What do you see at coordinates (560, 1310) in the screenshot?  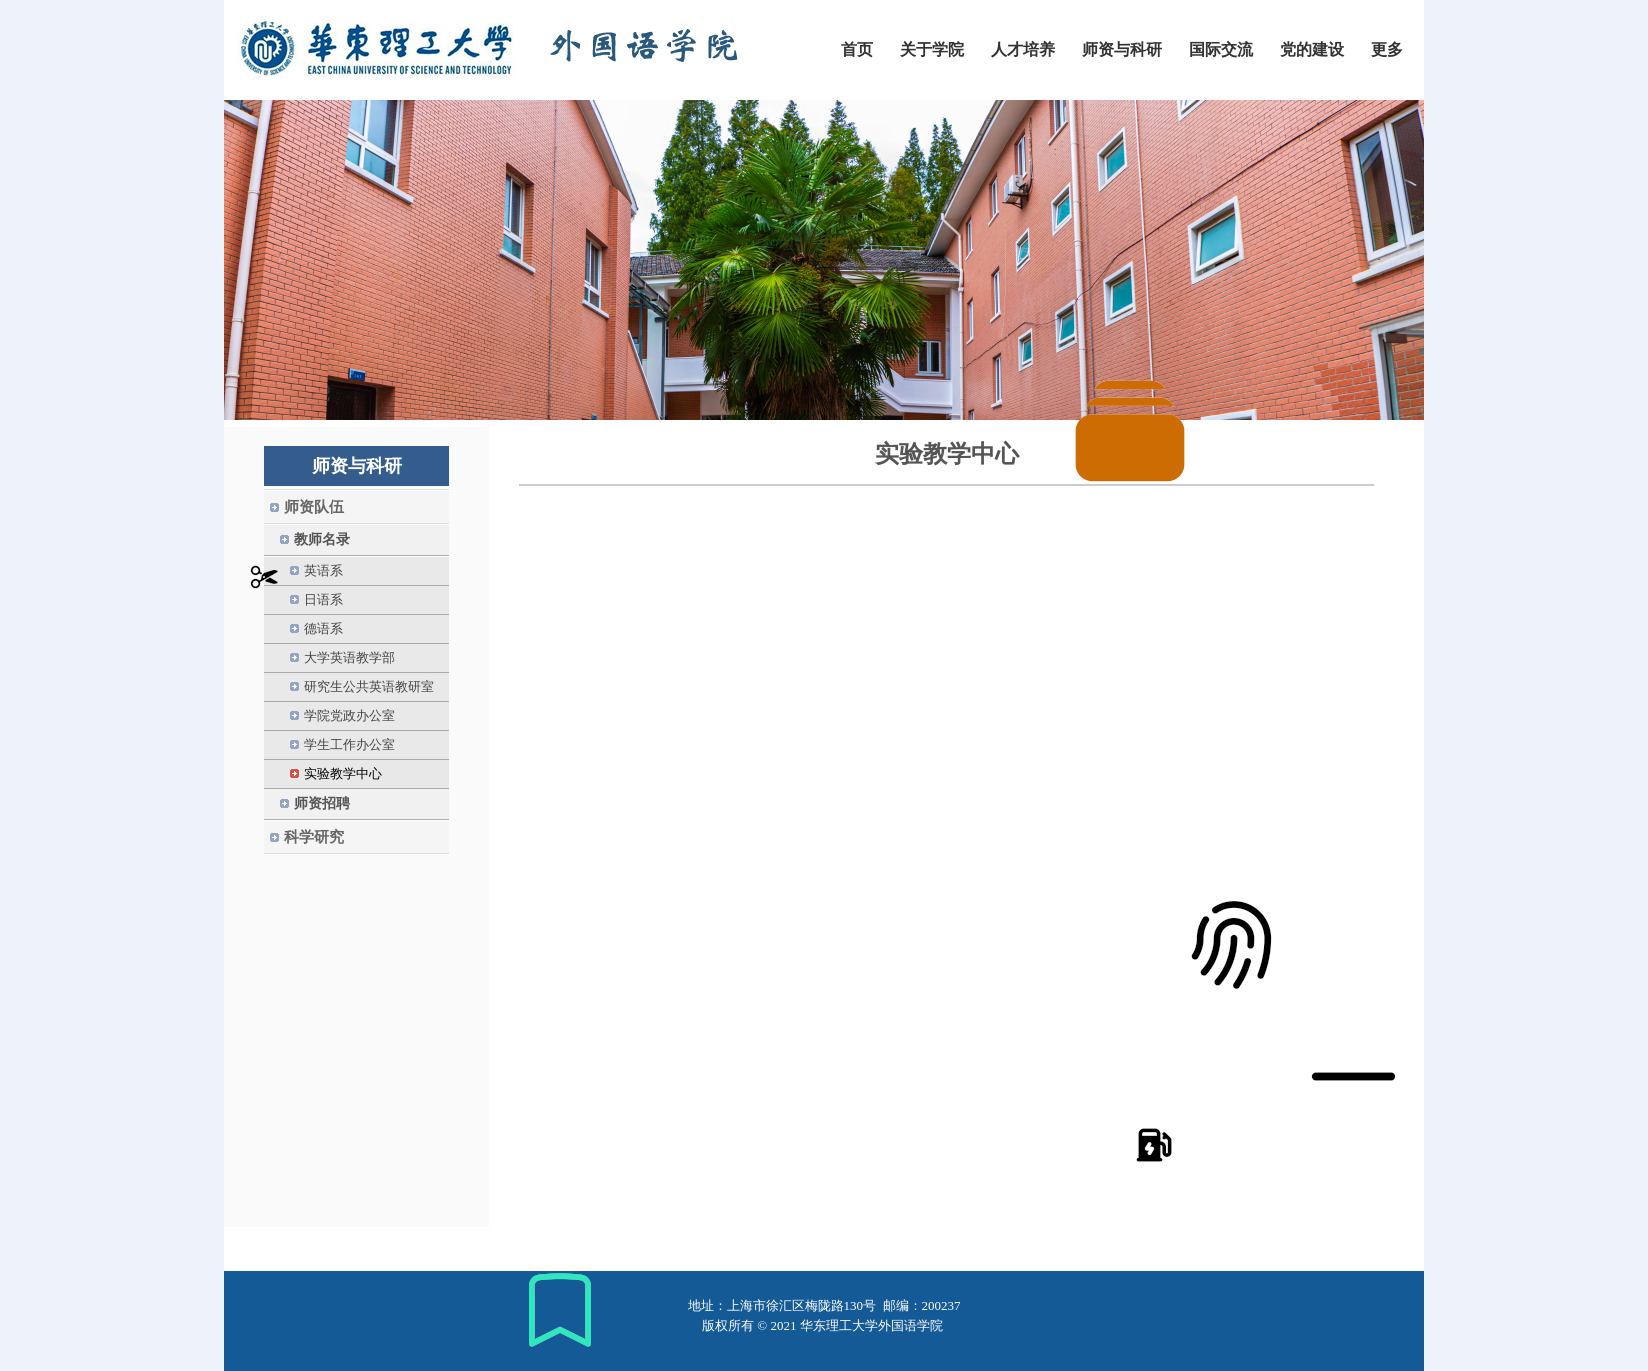 I see `save this item for later` at bounding box center [560, 1310].